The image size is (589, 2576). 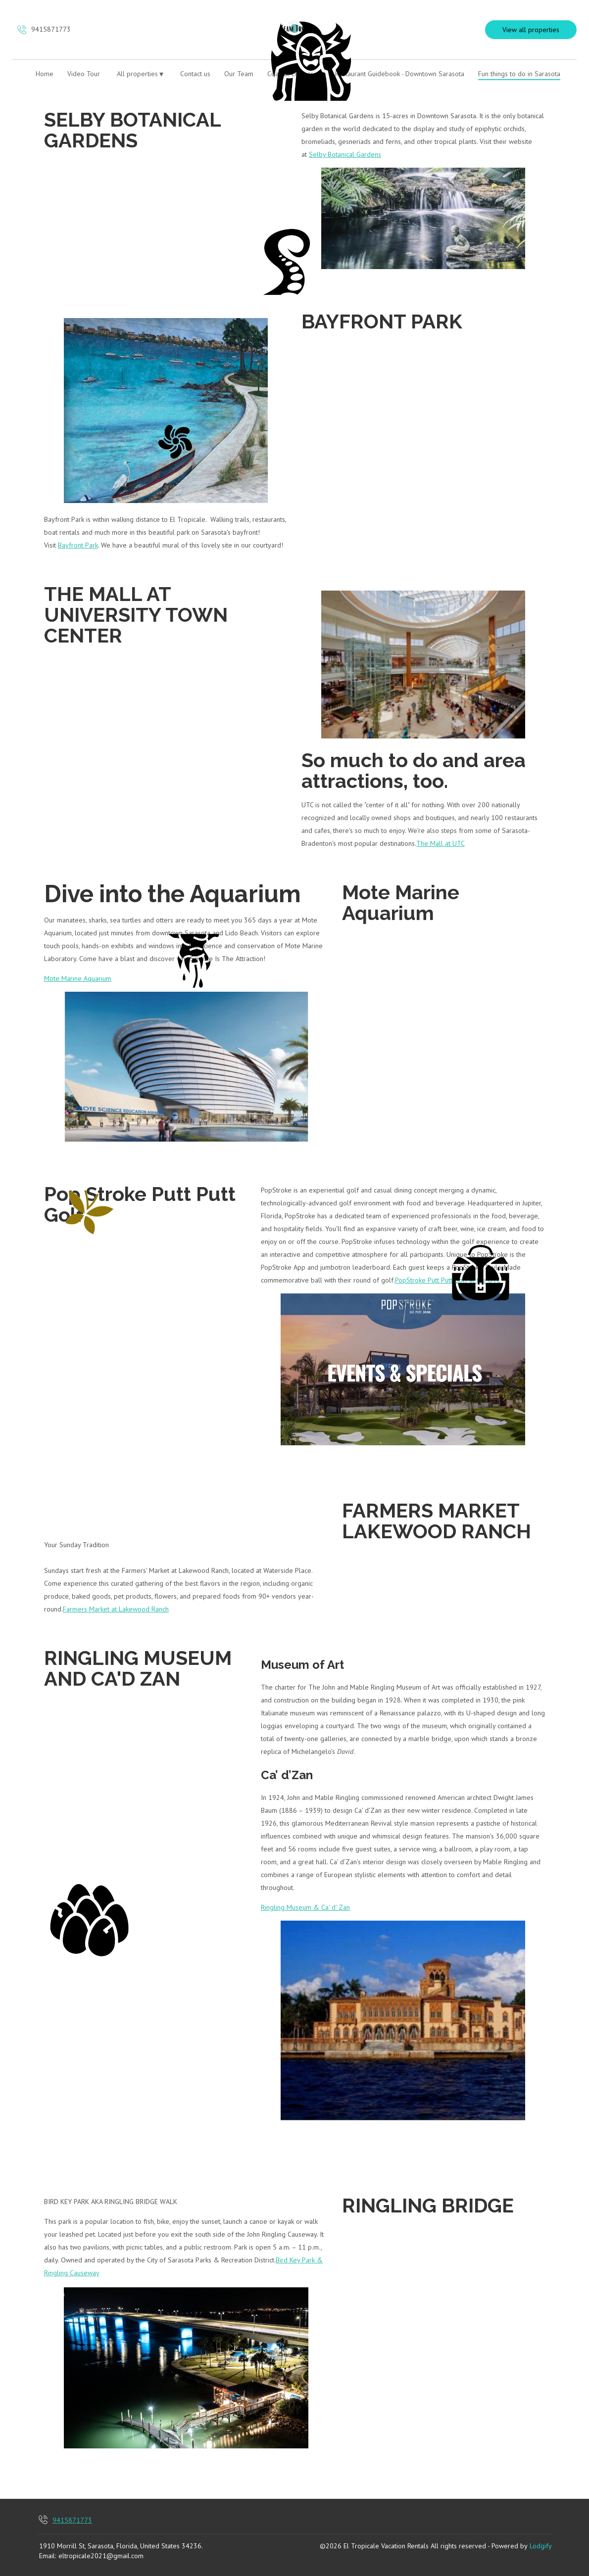 I want to click on represents a sea creature or kraken enemy type, so click(x=286, y=263).